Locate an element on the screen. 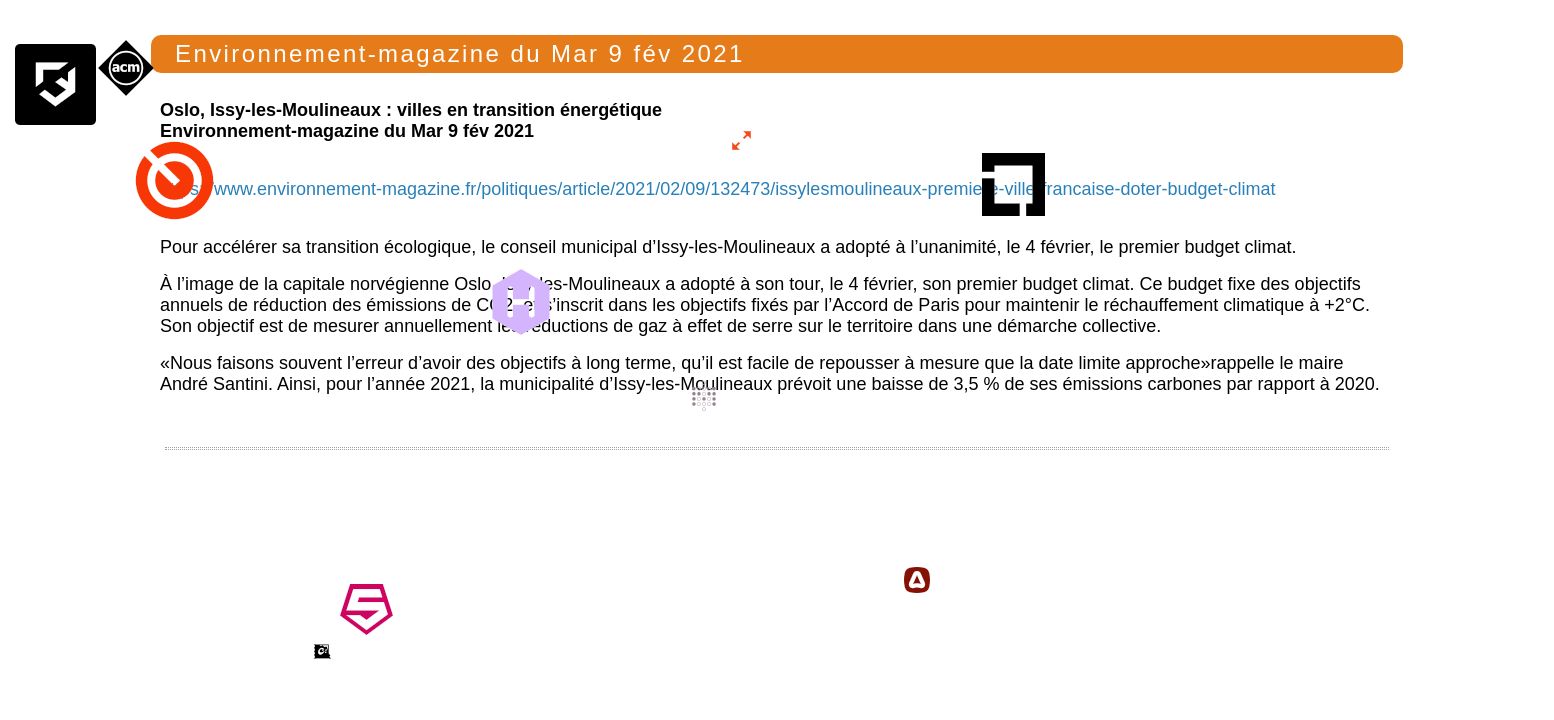  expand content to fullscreen is located at coordinates (741, 140).